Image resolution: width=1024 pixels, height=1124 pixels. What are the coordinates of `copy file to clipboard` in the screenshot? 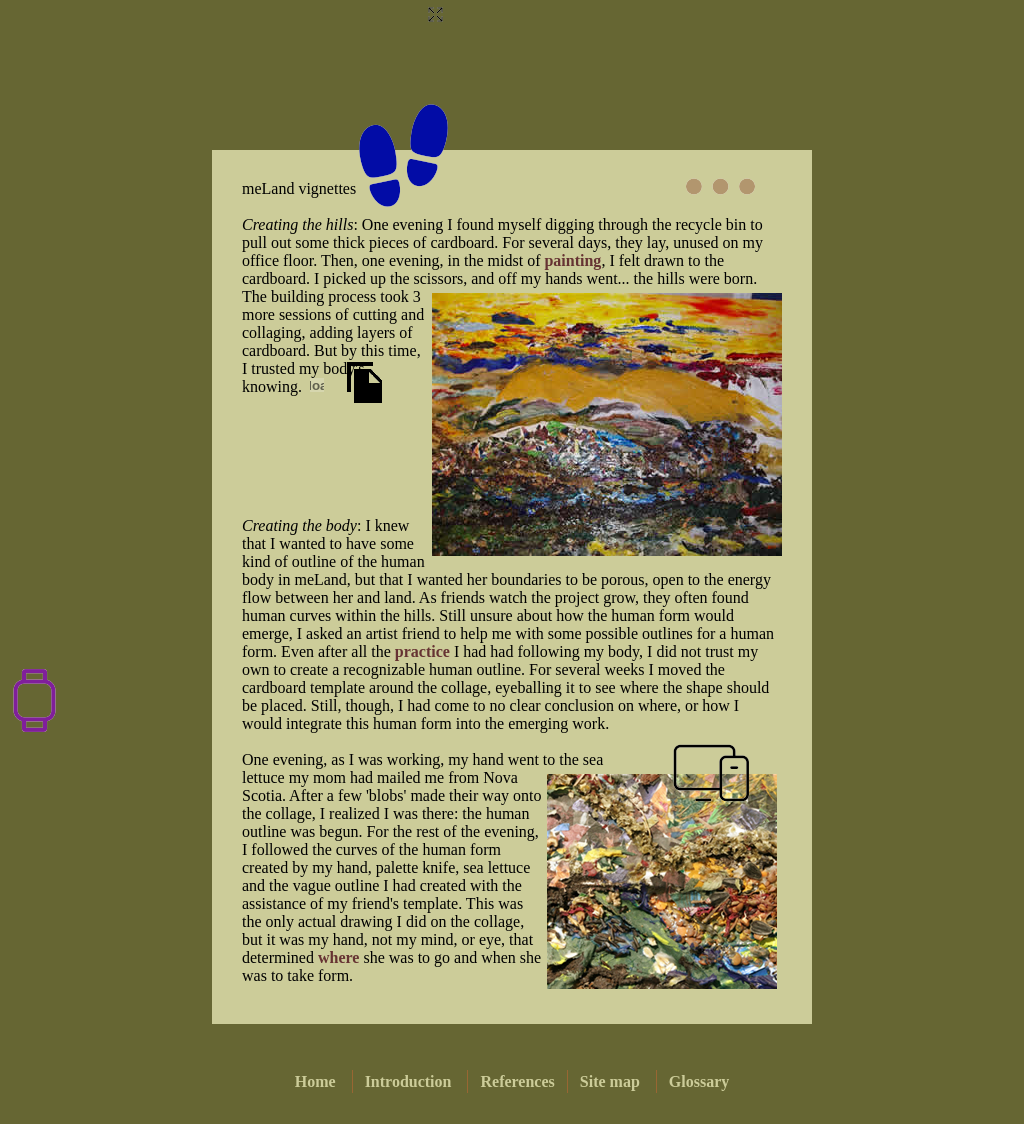 It's located at (365, 382).